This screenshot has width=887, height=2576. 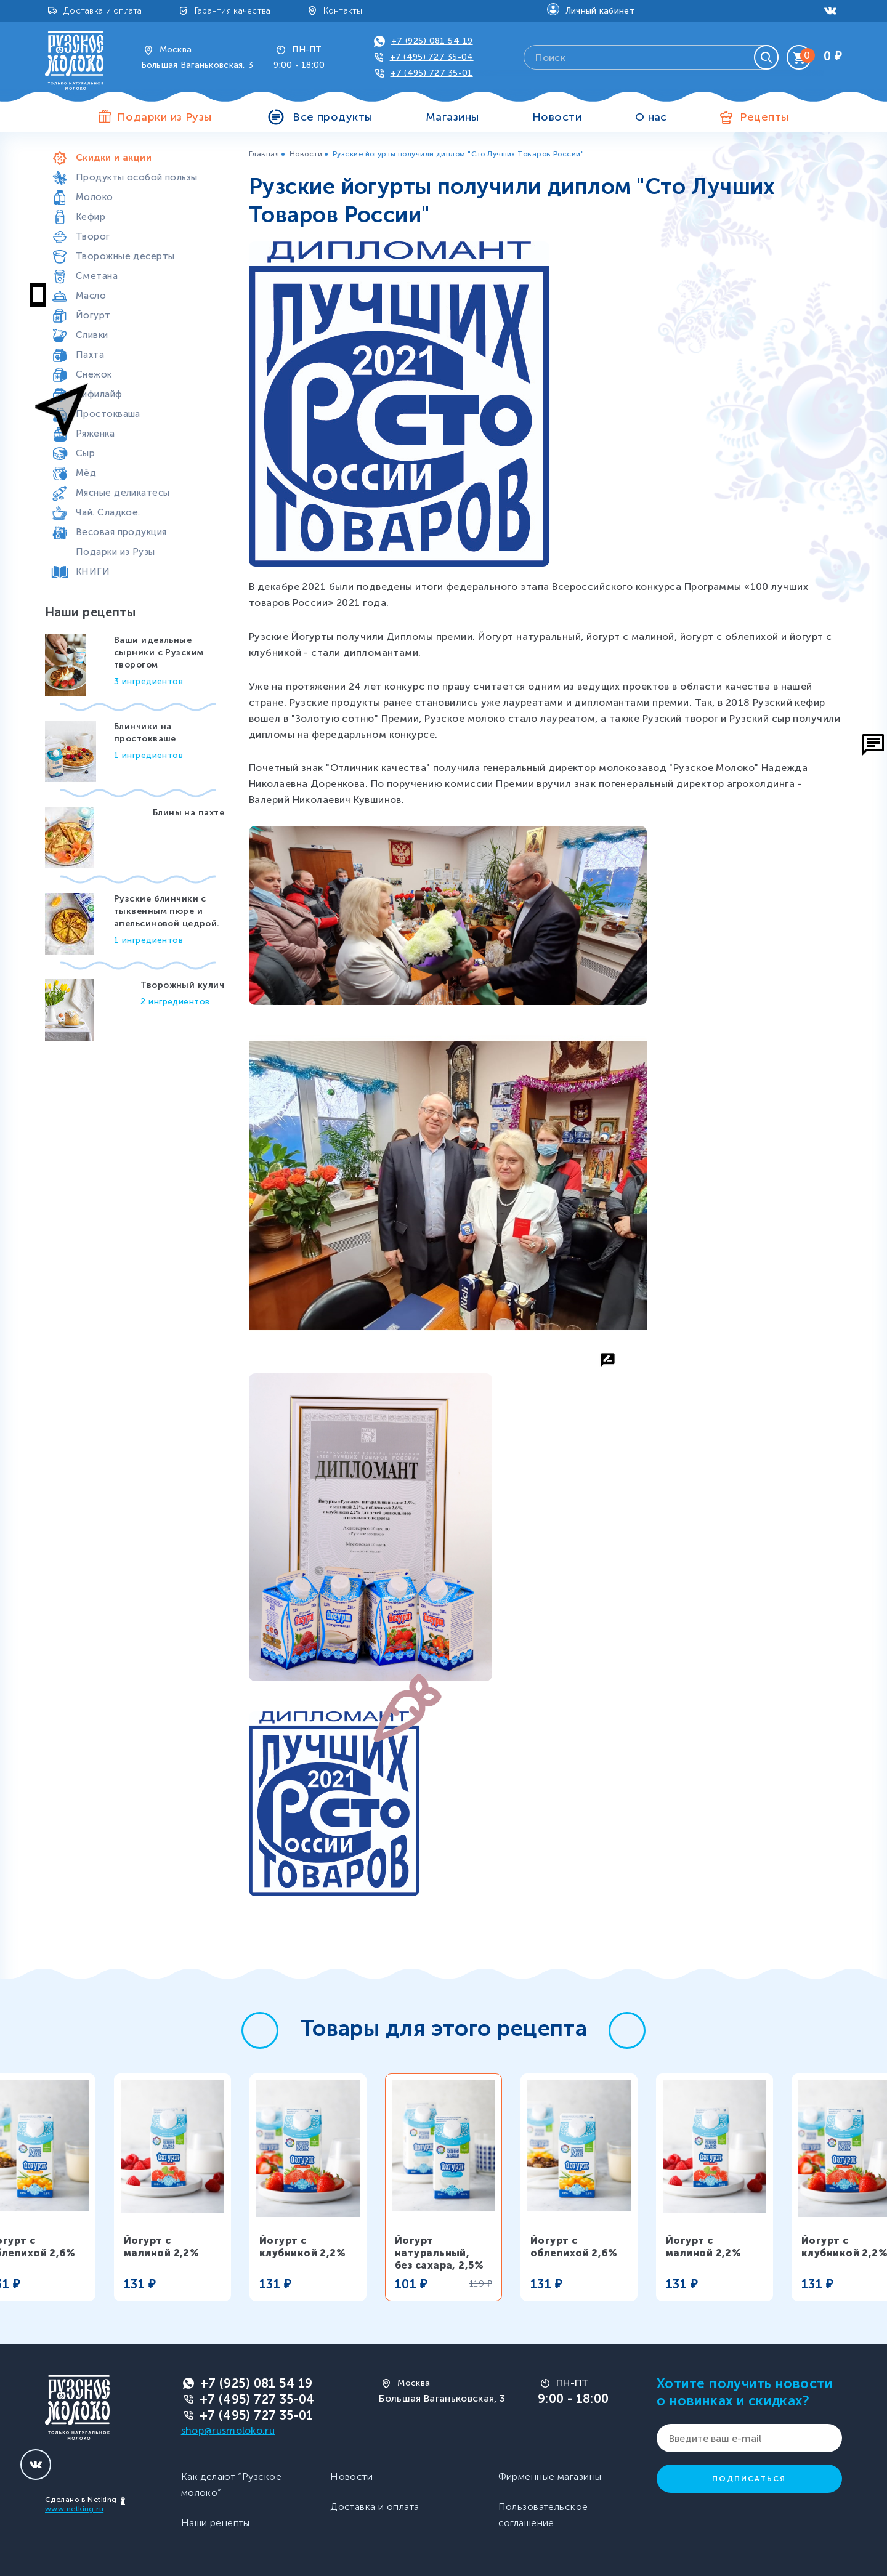 I want to click on write a review or feedback, so click(x=607, y=1360).